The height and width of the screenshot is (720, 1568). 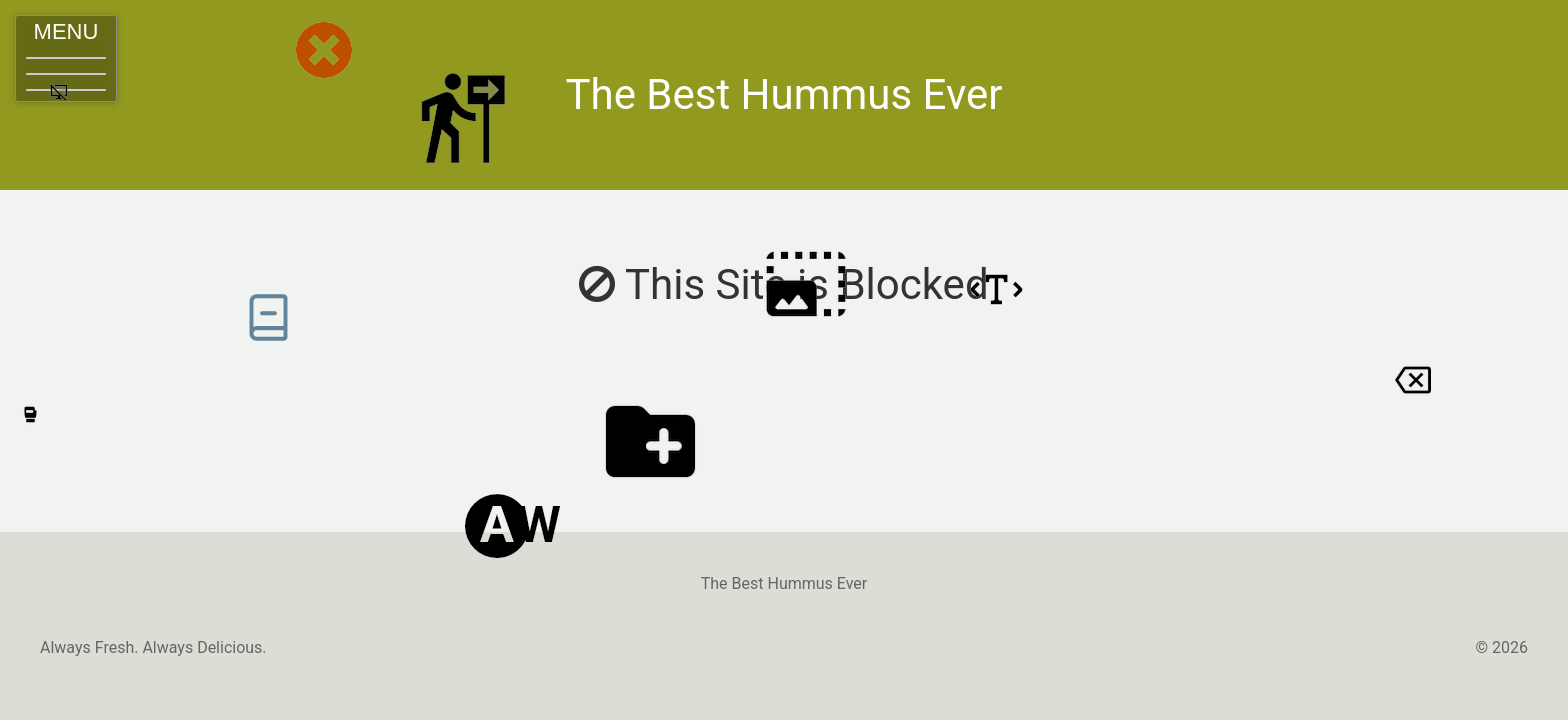 What do you see at coordinates (996, 289) in the screenshot?
I see `represents a function or method parameter` at bounding box center [996, 289].